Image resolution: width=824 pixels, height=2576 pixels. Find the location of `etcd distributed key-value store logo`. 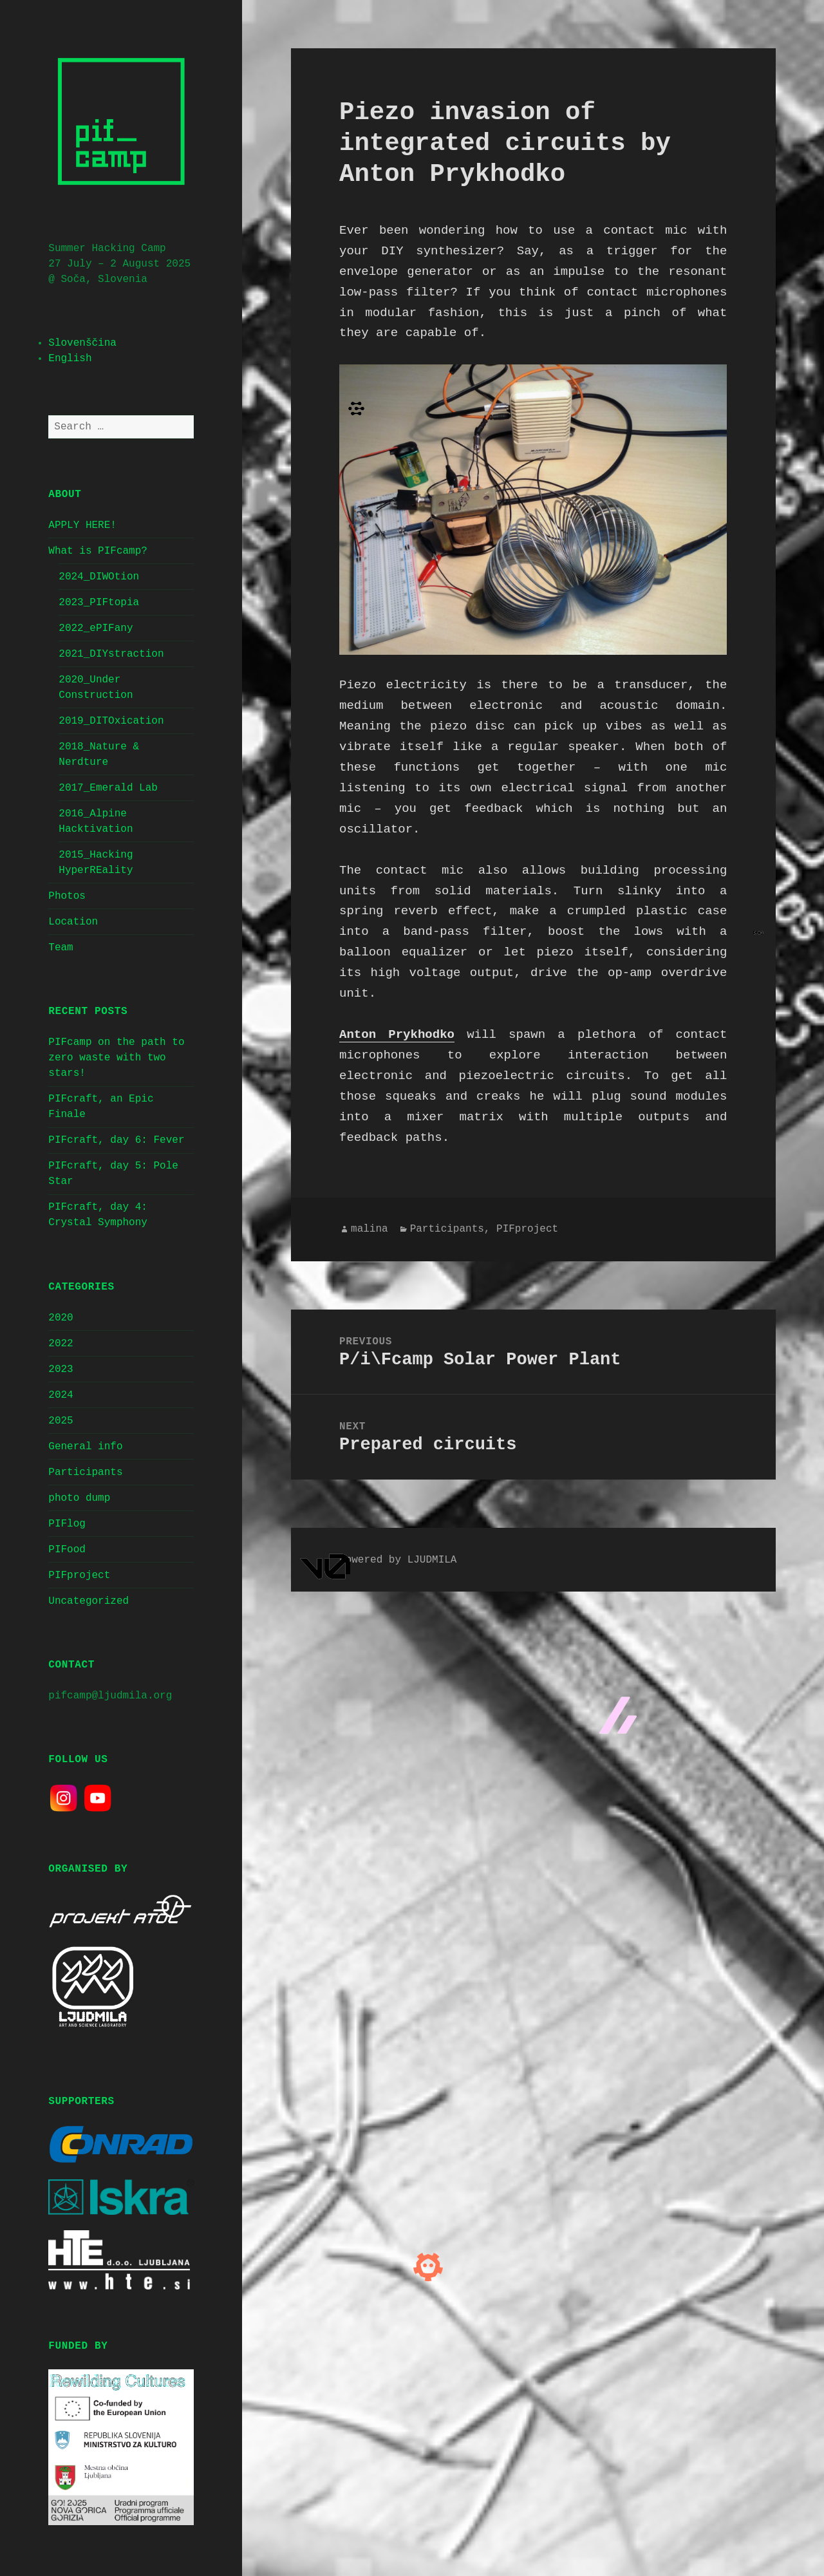

etcd distributed key-value store logo is located at coordinates (428, 2267).